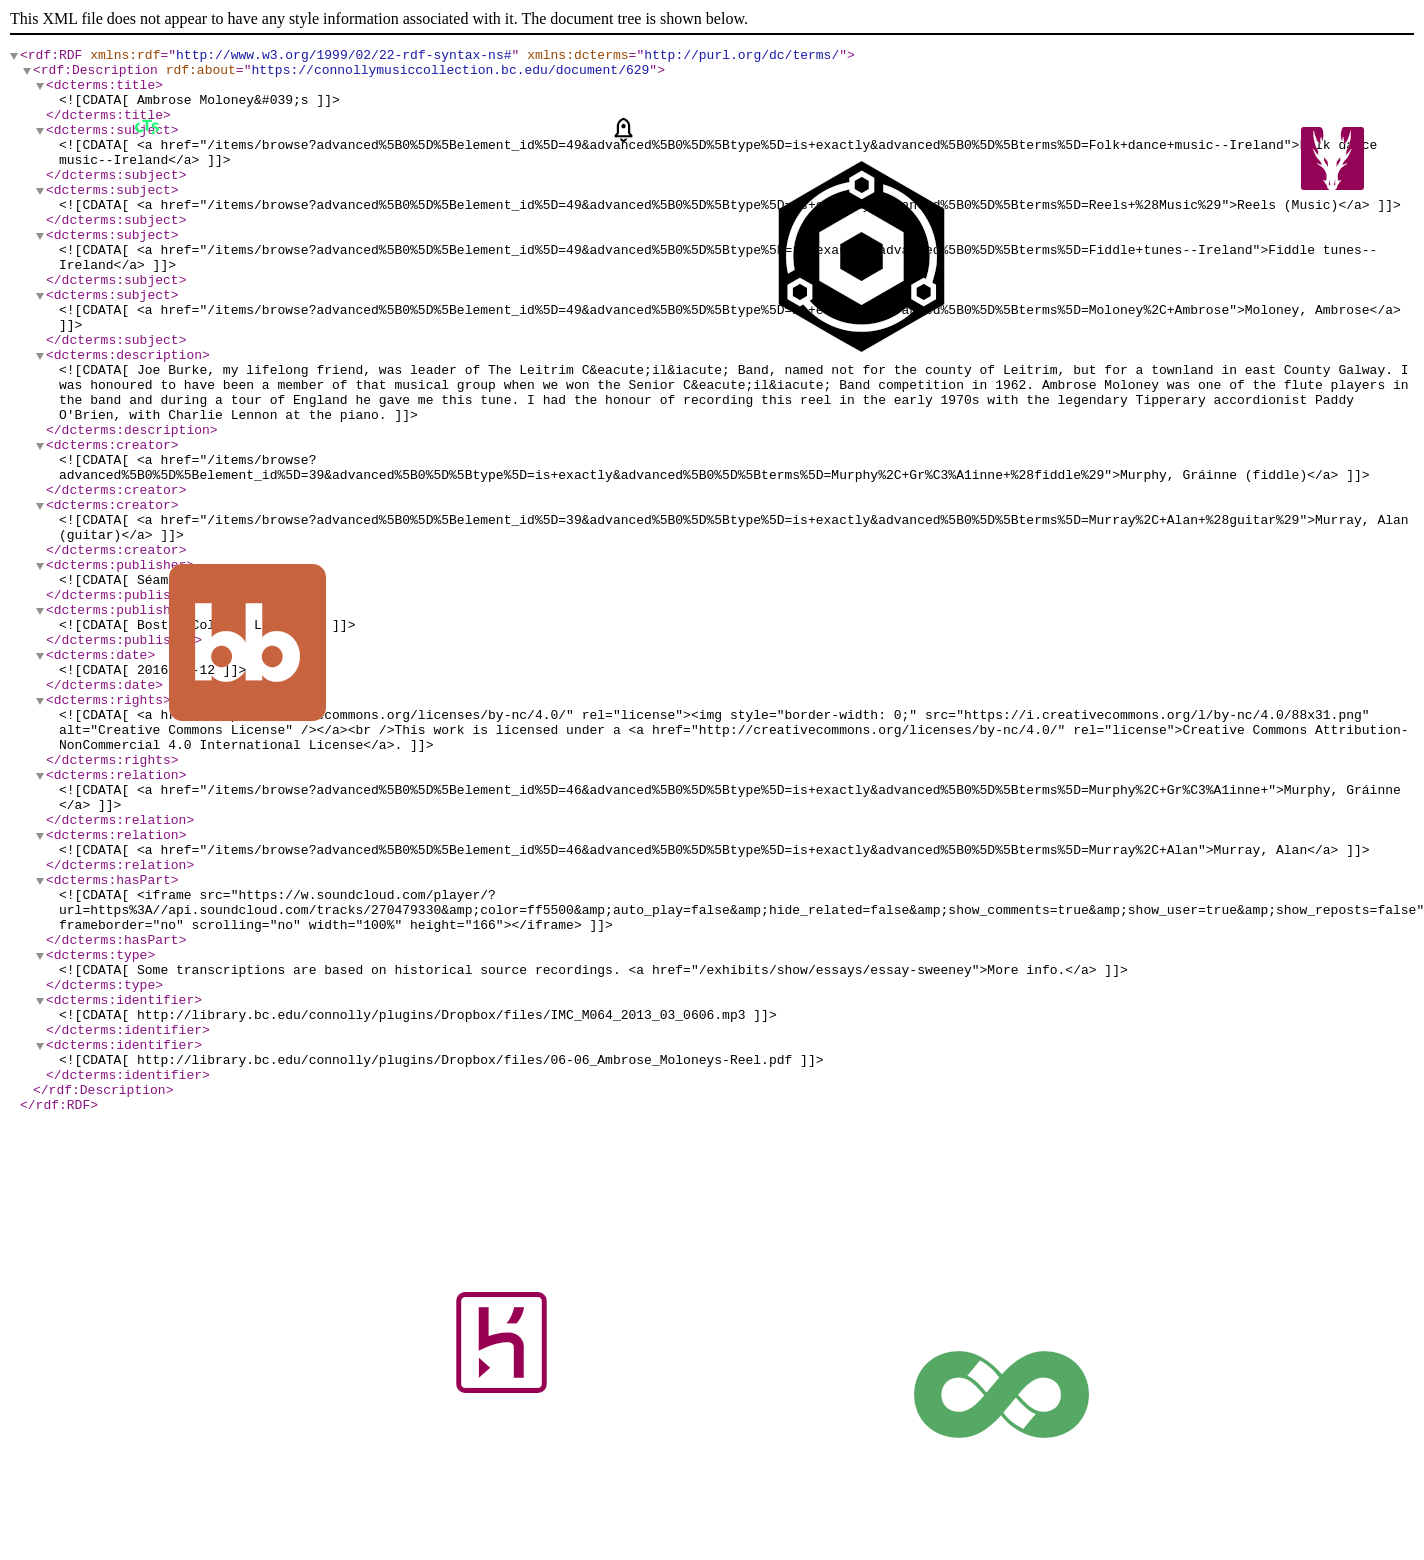 The width and height of the screenshot is (1424, 1560). I want to click on open Apache Superset data visualization platform, so click(1001, 1394).